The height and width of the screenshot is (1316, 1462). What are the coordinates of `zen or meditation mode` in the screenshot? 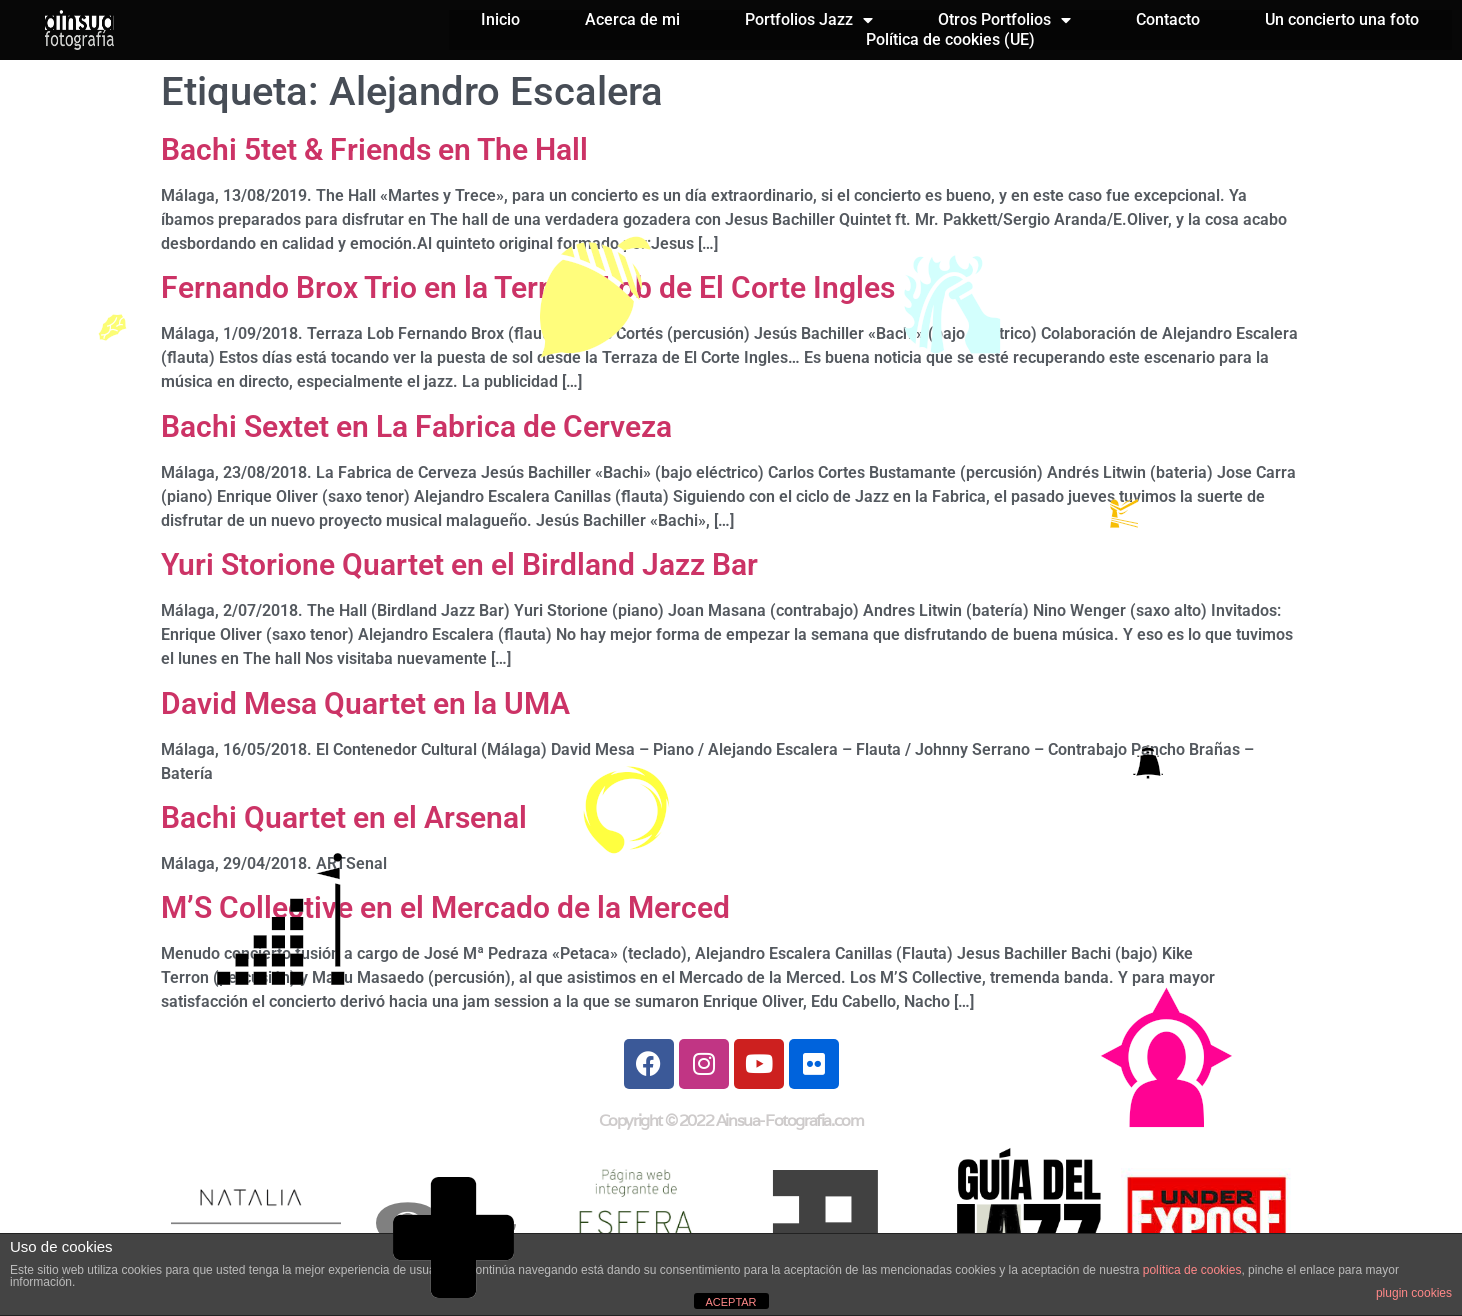 It's located at (627, 810).